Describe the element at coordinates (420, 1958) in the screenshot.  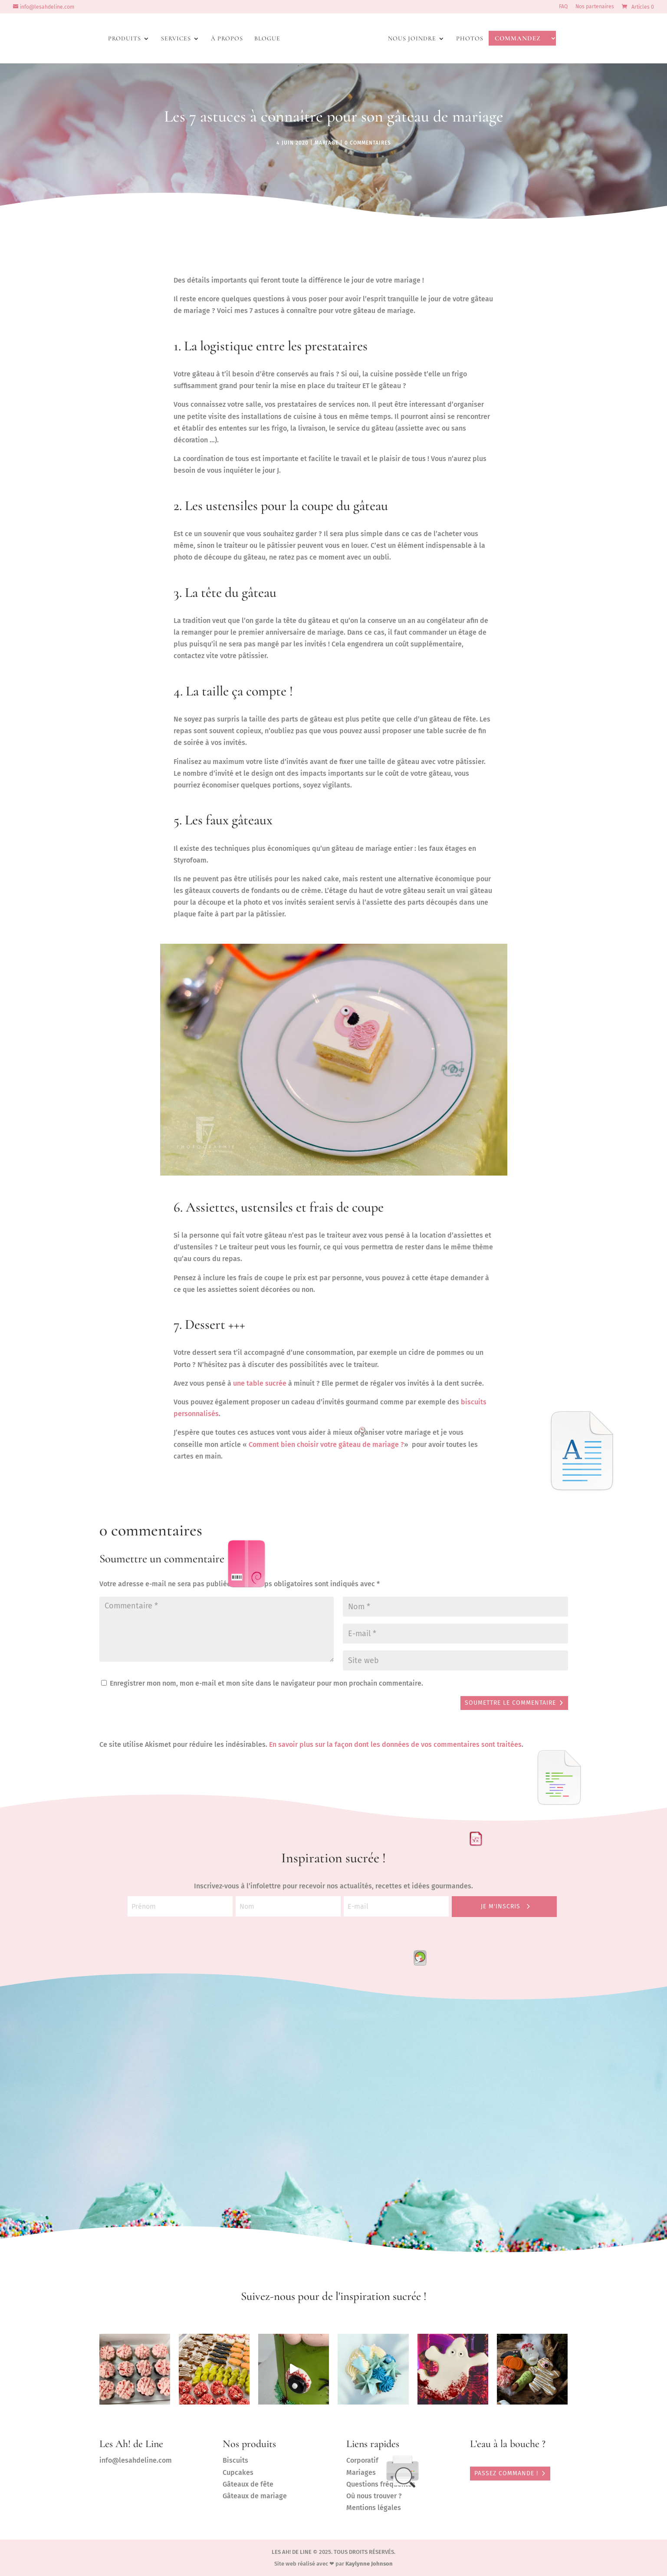
I see `open gparted disk partition editor` at that location.